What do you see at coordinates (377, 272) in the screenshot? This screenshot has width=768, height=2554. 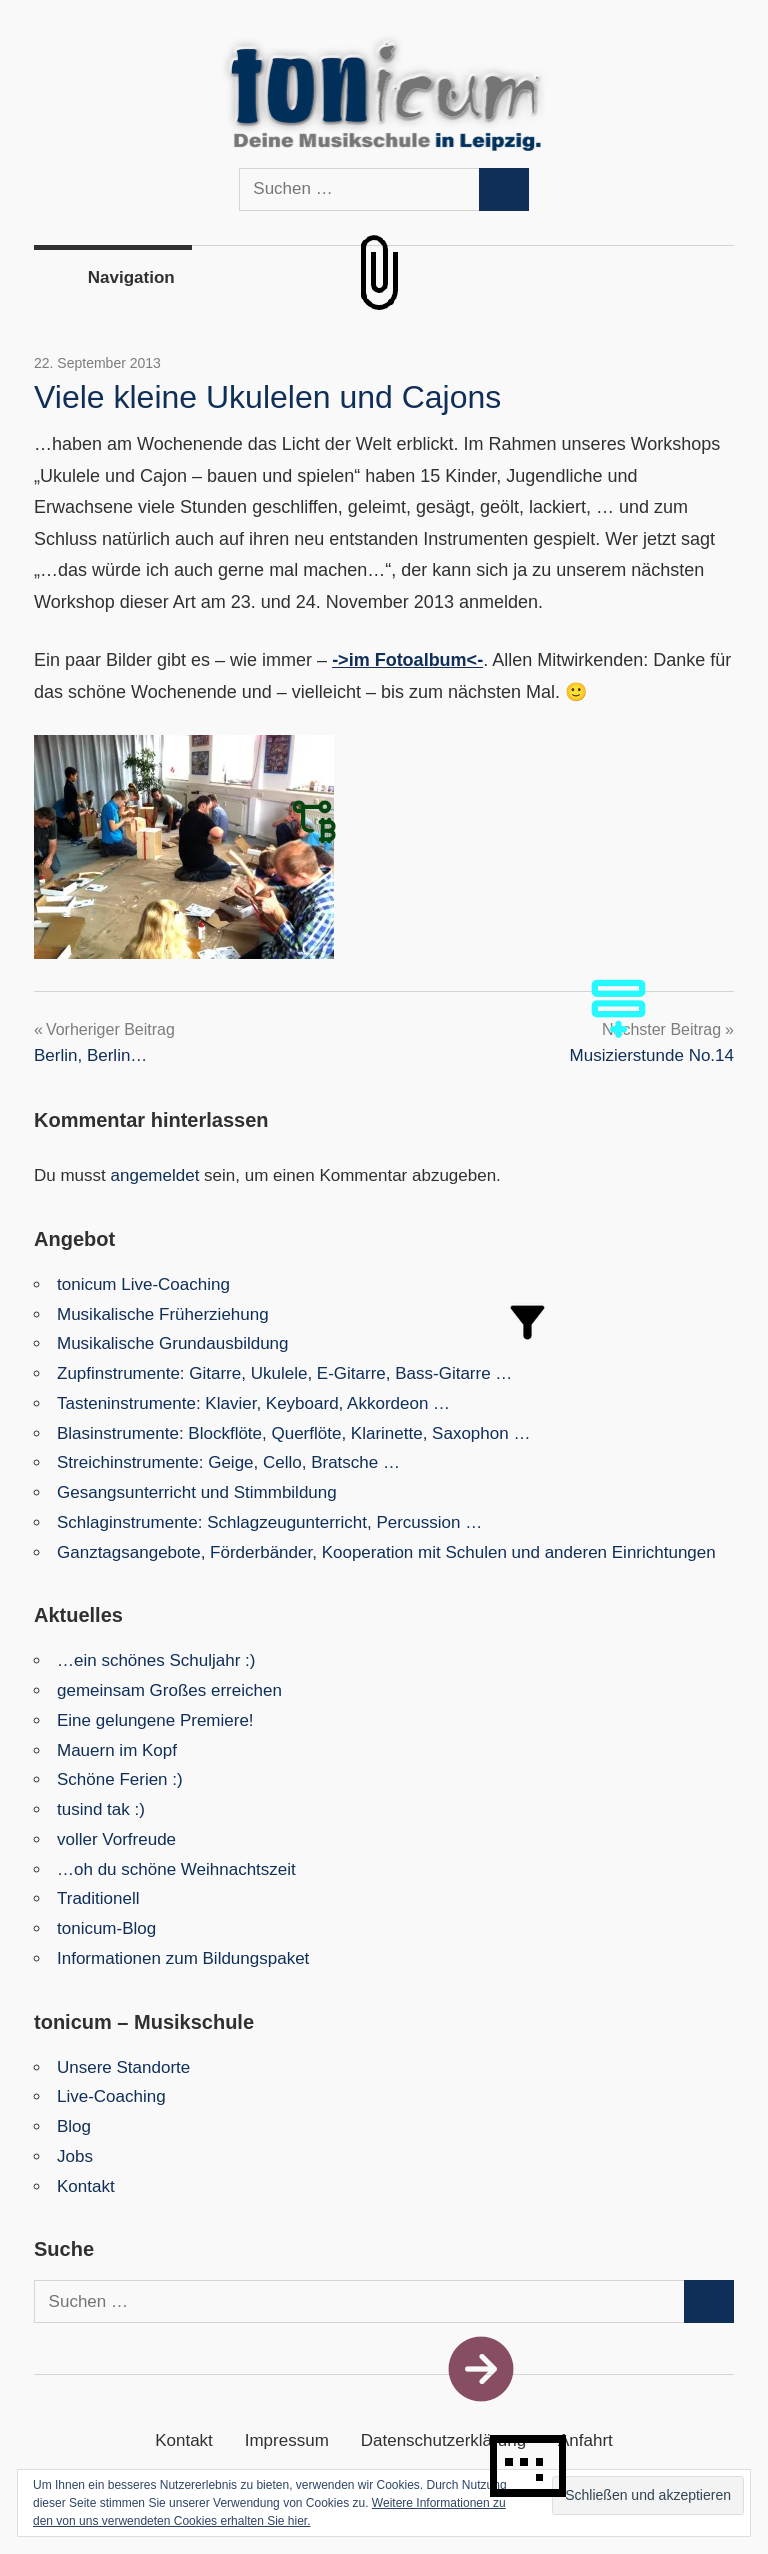 I see `attach a file to your message` at bounding box center [377, 272].